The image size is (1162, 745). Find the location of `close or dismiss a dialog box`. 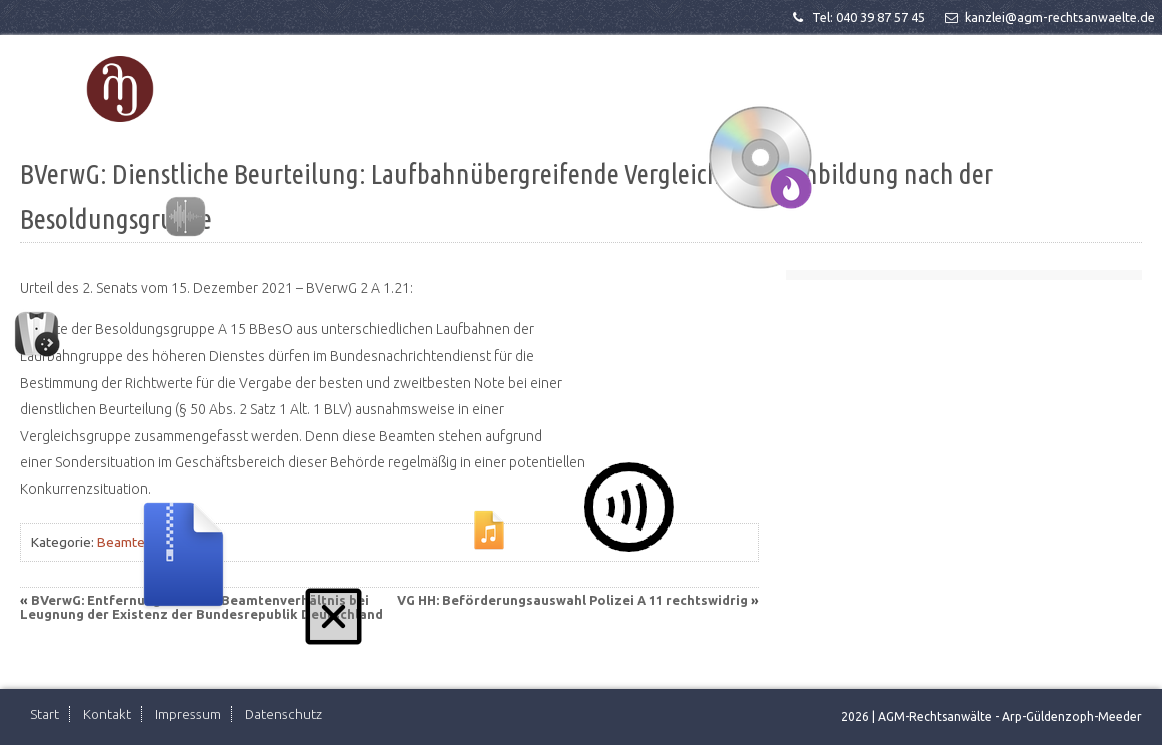

close or dismiss a dialog box is located at coordinates (333, 616).